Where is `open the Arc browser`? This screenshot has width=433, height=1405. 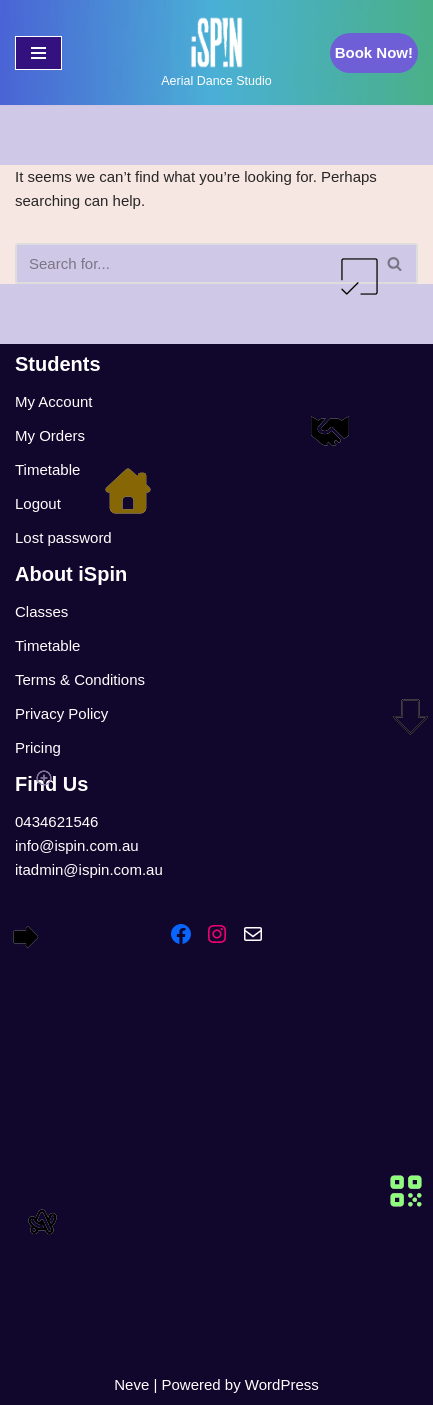
open the Arc browser is located at coordinates (42, 1222).